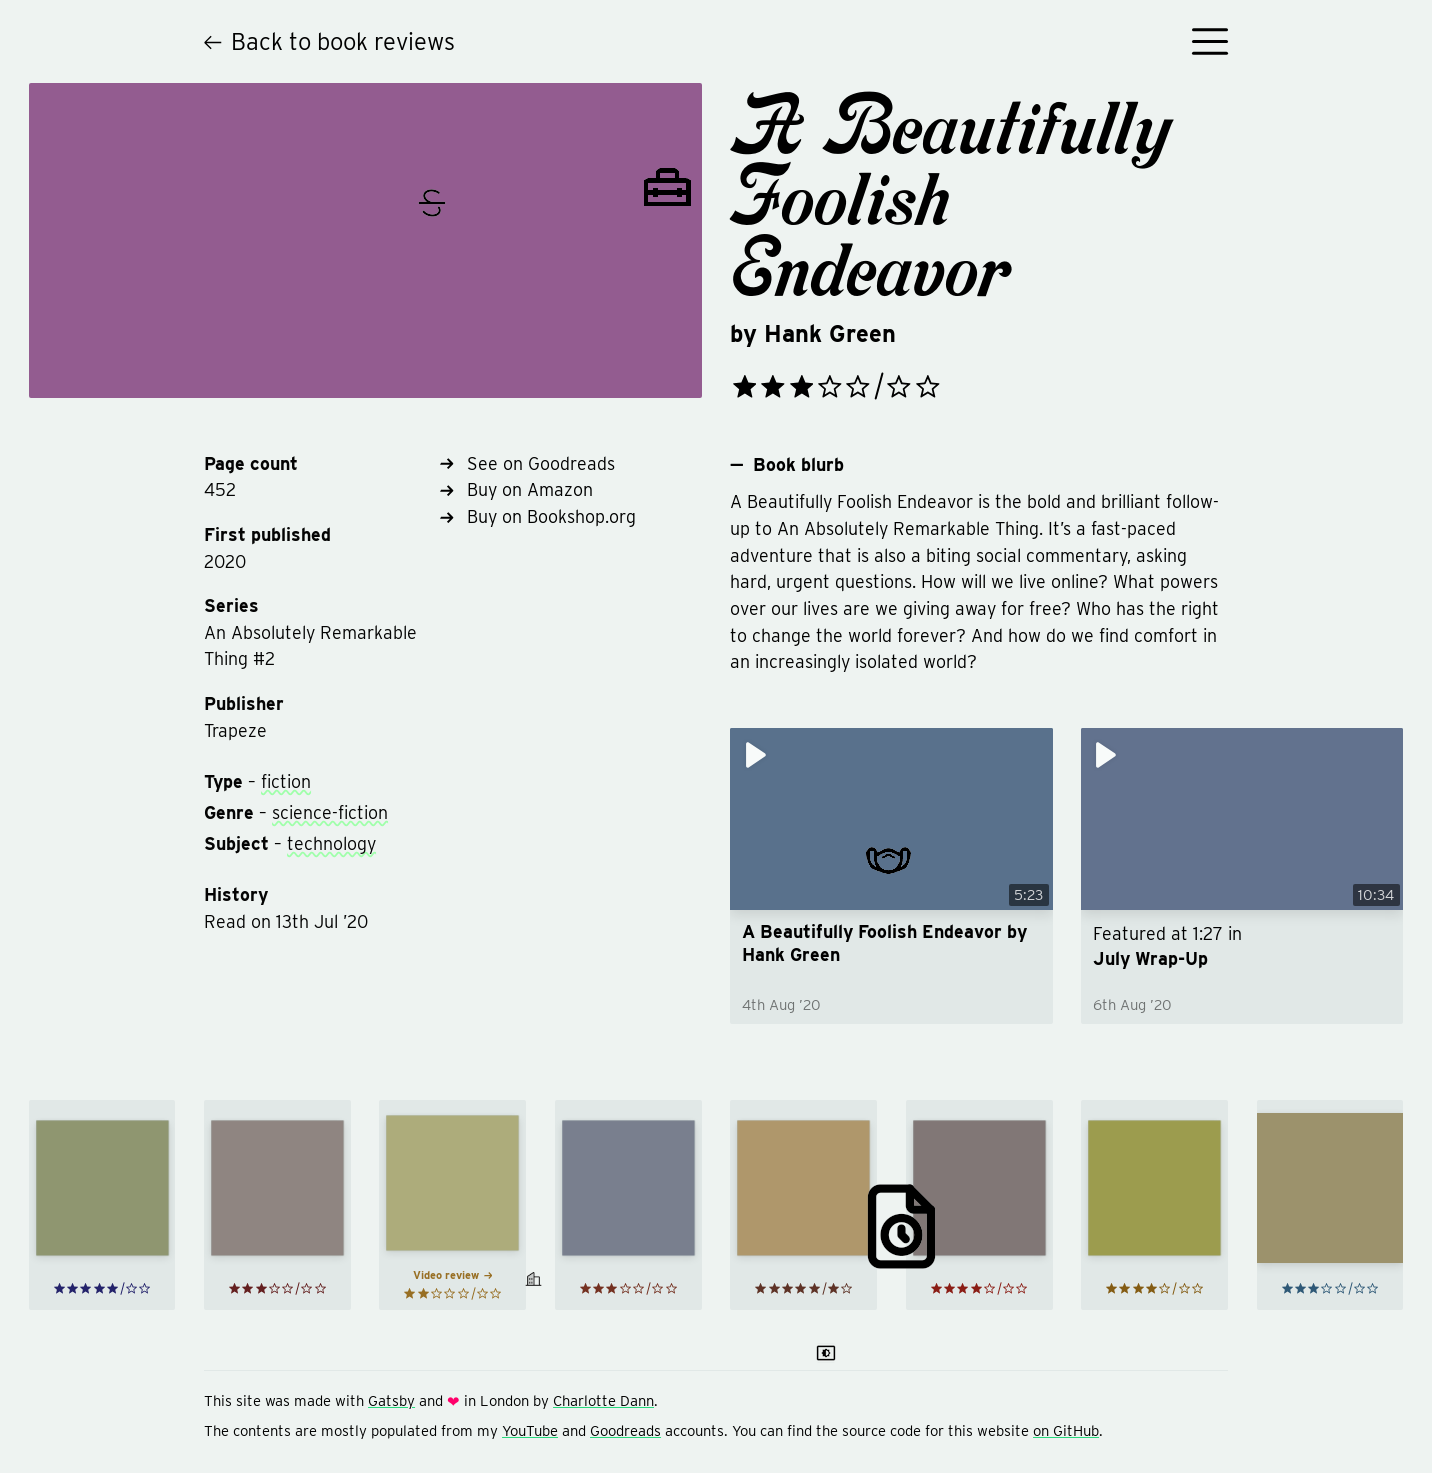  Describe the element at coordinates (667, 187) in the screenshot. I see `access home repair services` at that location.